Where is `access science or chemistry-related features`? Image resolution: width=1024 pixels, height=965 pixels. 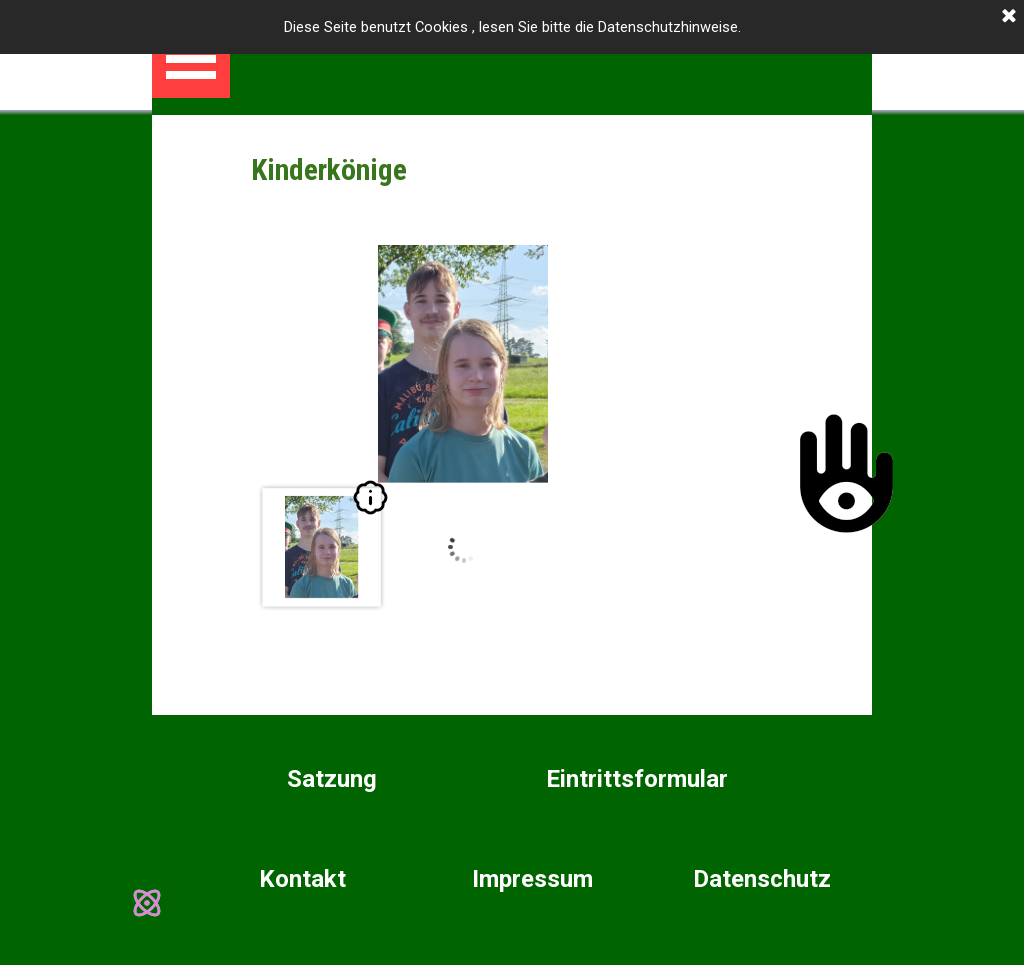
access science or chemistry-related features is located at coordinates (147, 903).